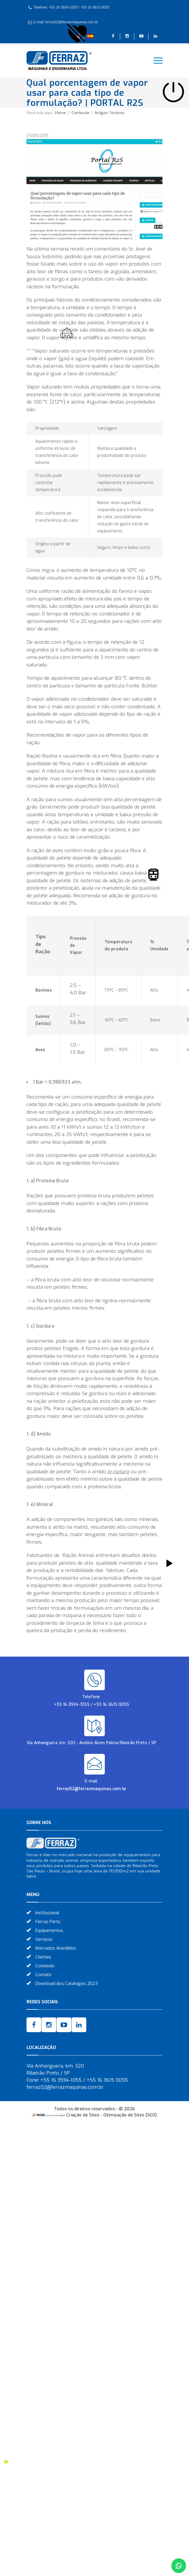 The width and height of the screenshot is (189, 2576). What do you see at coordinates (77, 33) in the screenshot?
I see `remove from favorites` at bounding box center [77, 33].